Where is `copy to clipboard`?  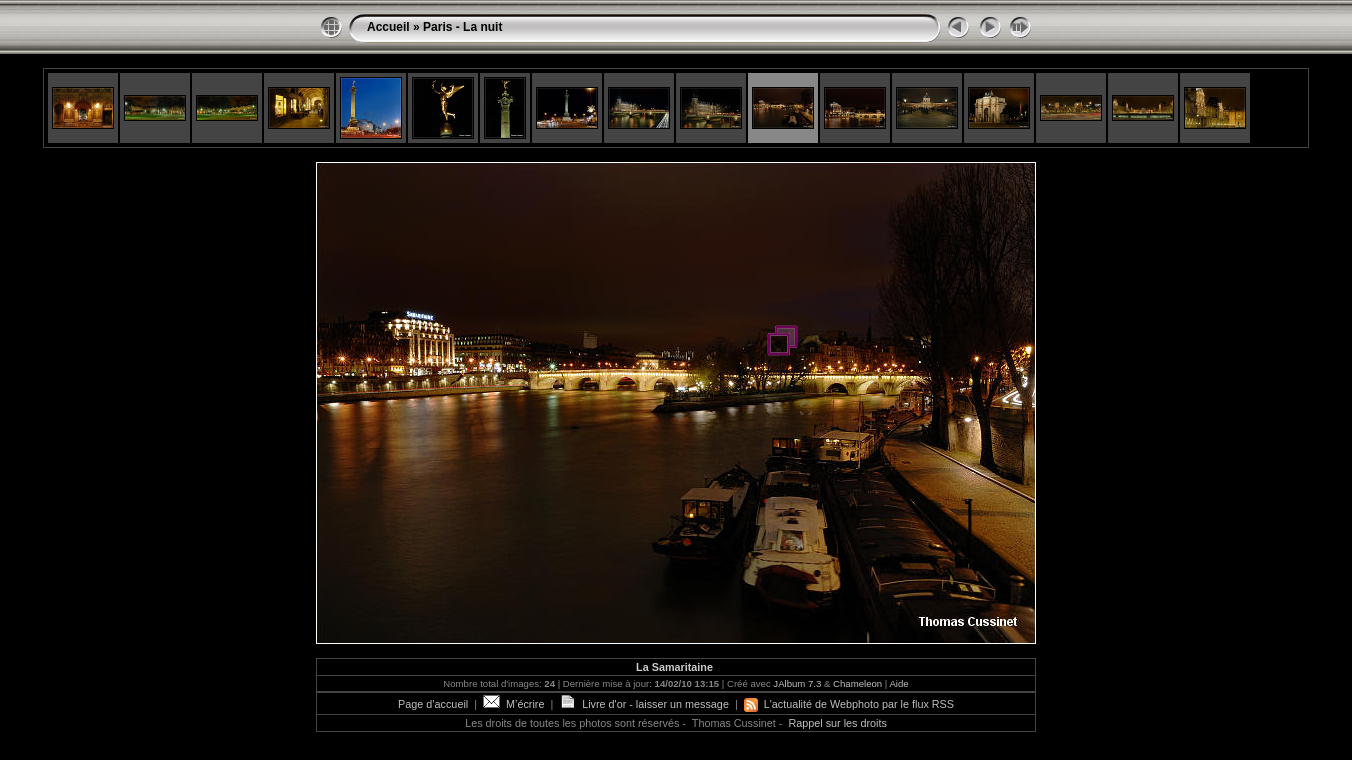 copy to clipboard is located at coordinates (782, 340).